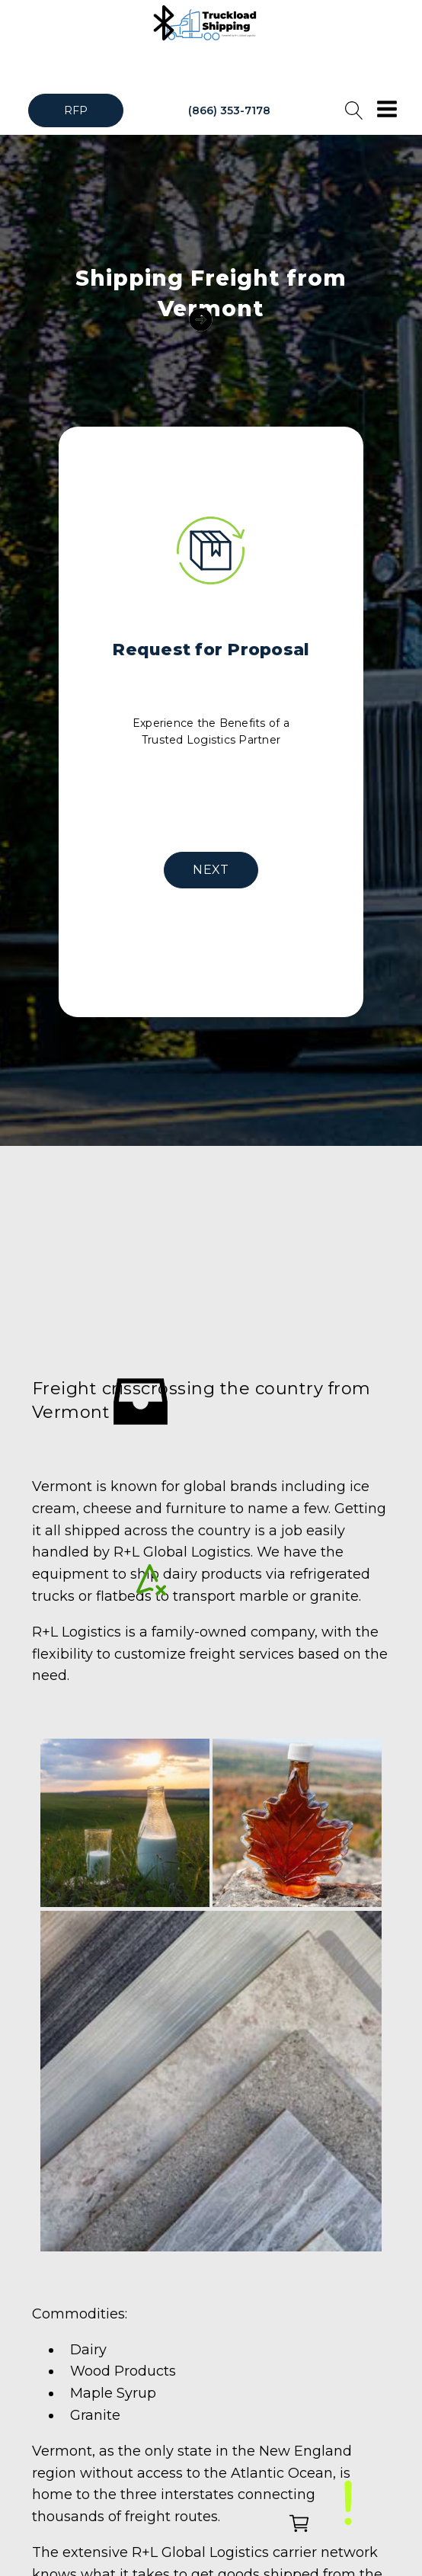  What do you see at coordinates (348, 2503) in the screenshot?
I see `indicates a warning or important notice` at bounding box center [348, 2503].